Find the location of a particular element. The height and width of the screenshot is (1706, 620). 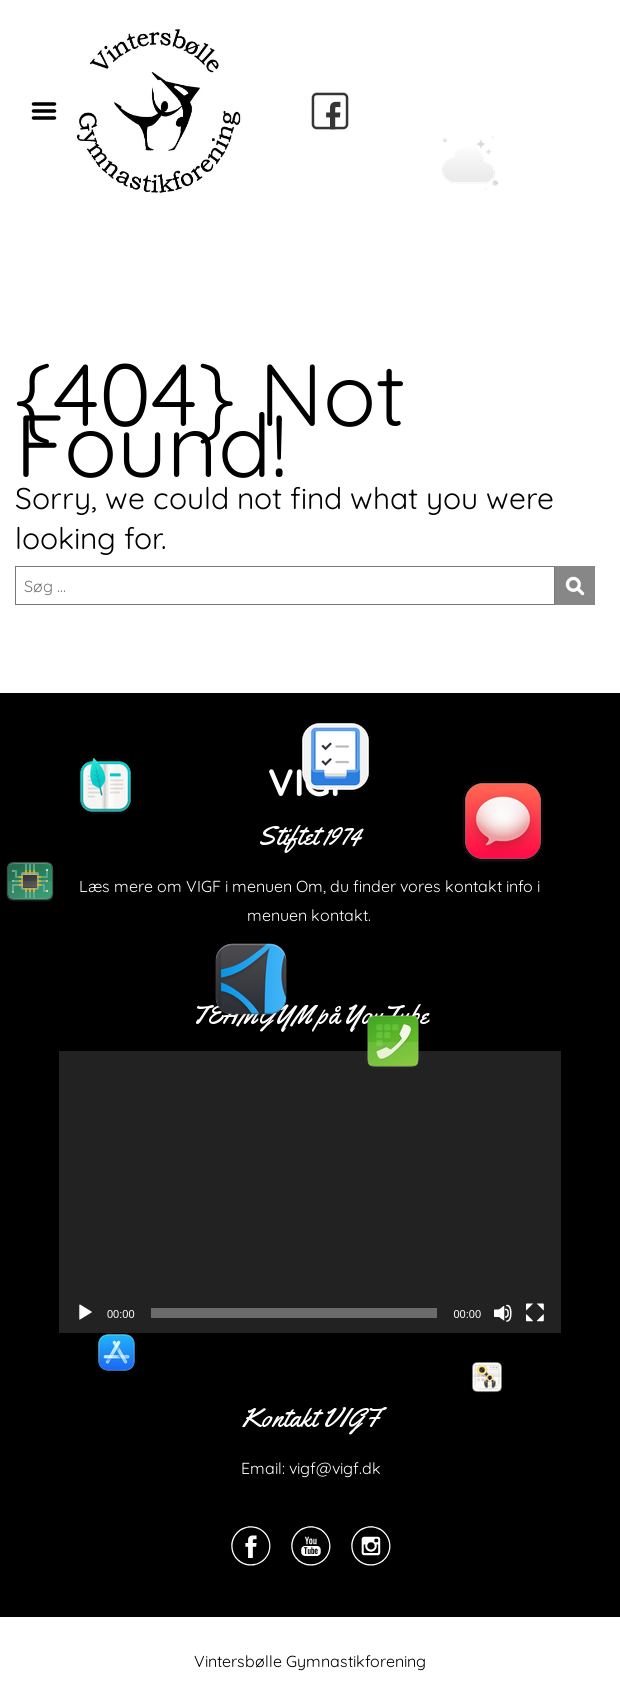

indicates overcast or cloudy conditions at night is located at coordinates (470, 163).